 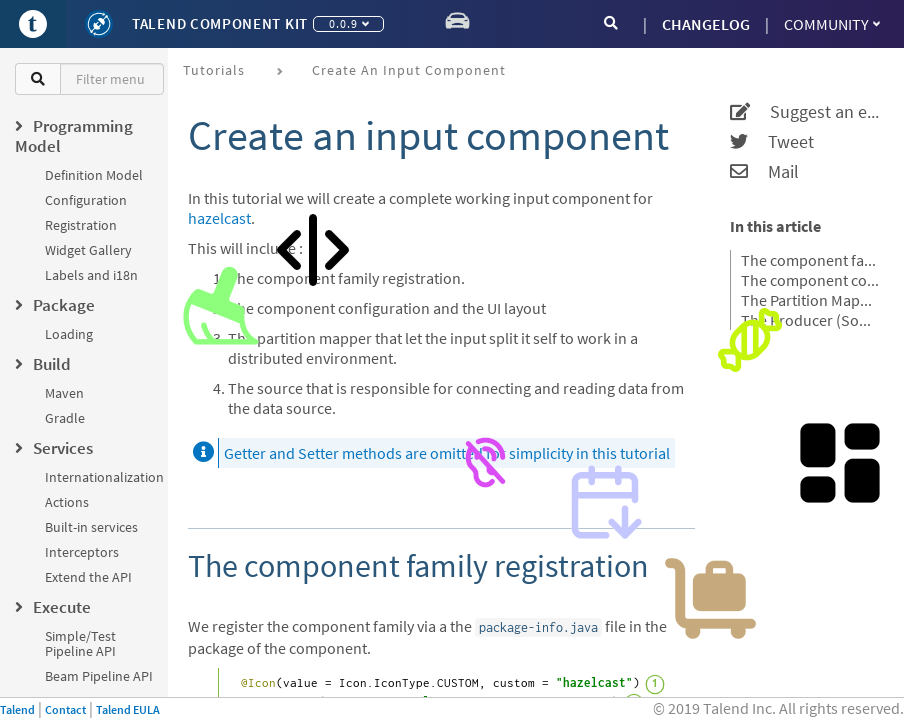 What do you see at coordinates (219, 308) in the screenshot?
I see `clear or sweep away items` at bounding box center [219, 308].